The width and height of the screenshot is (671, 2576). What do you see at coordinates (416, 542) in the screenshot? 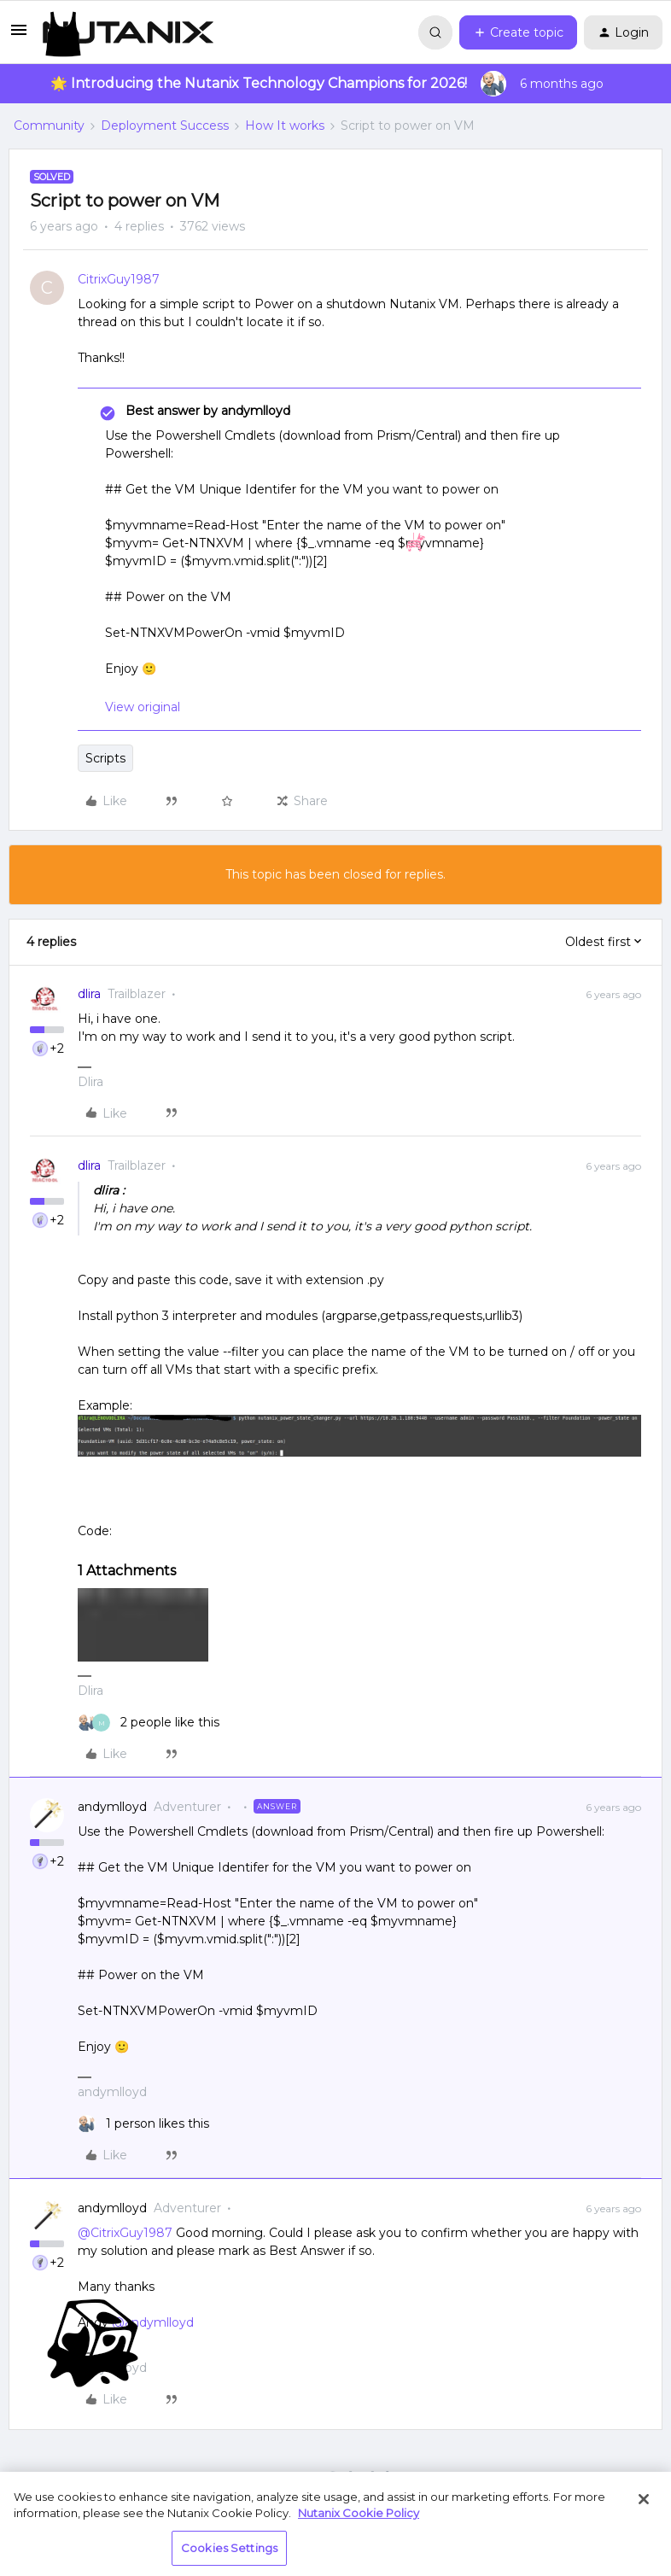
I see `party or celebration theme indicator` at bounding box center [416, 542].